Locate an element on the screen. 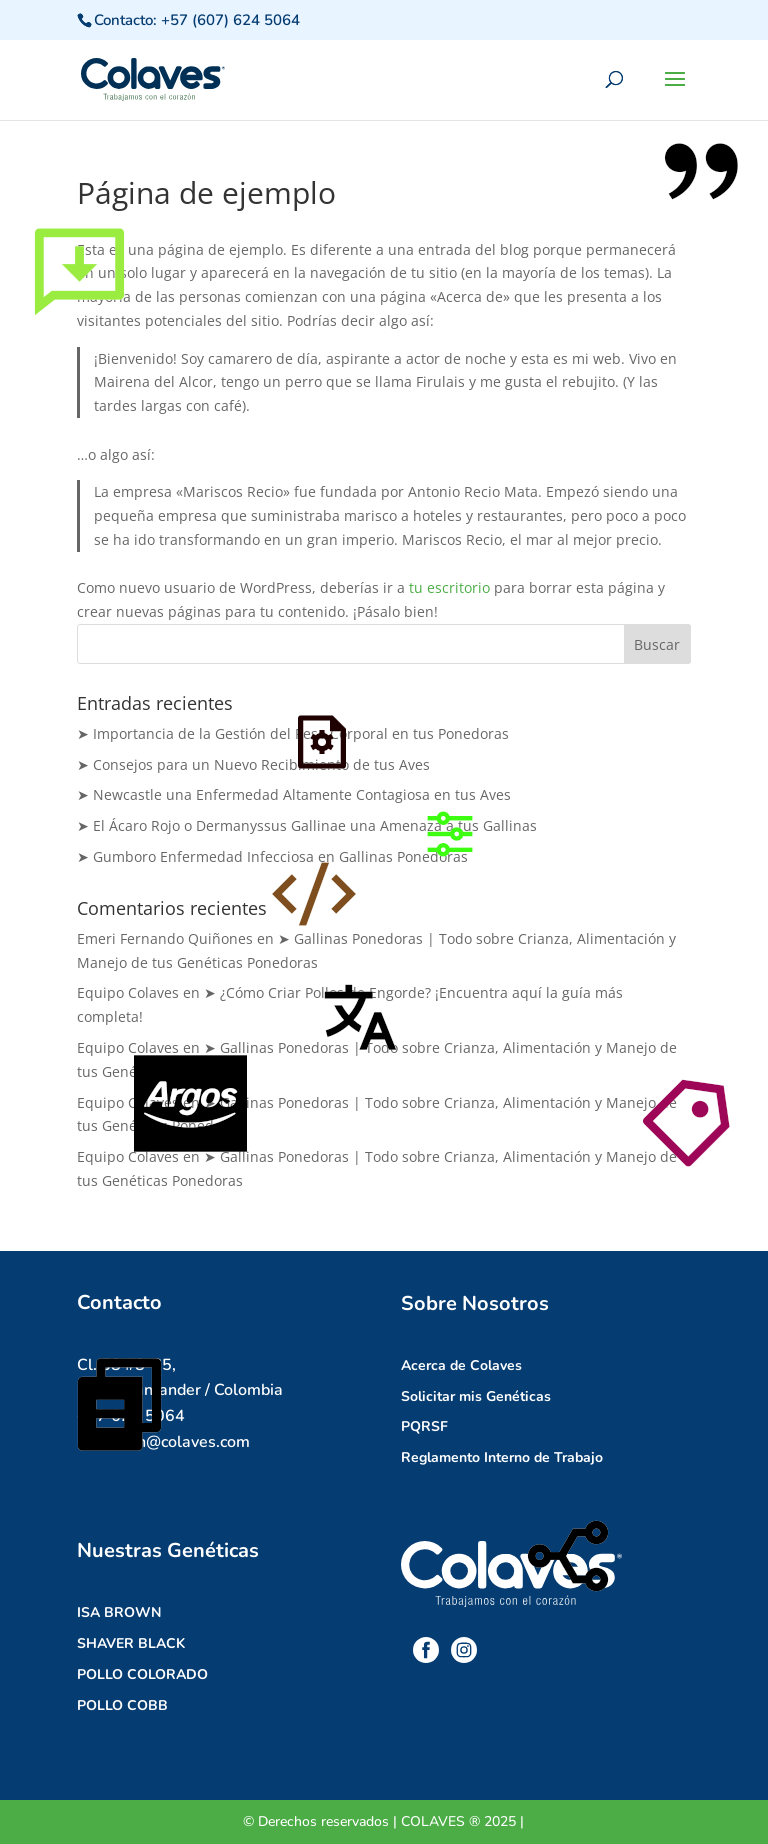  access file settings or preferences is located at coordinates (322, 742).